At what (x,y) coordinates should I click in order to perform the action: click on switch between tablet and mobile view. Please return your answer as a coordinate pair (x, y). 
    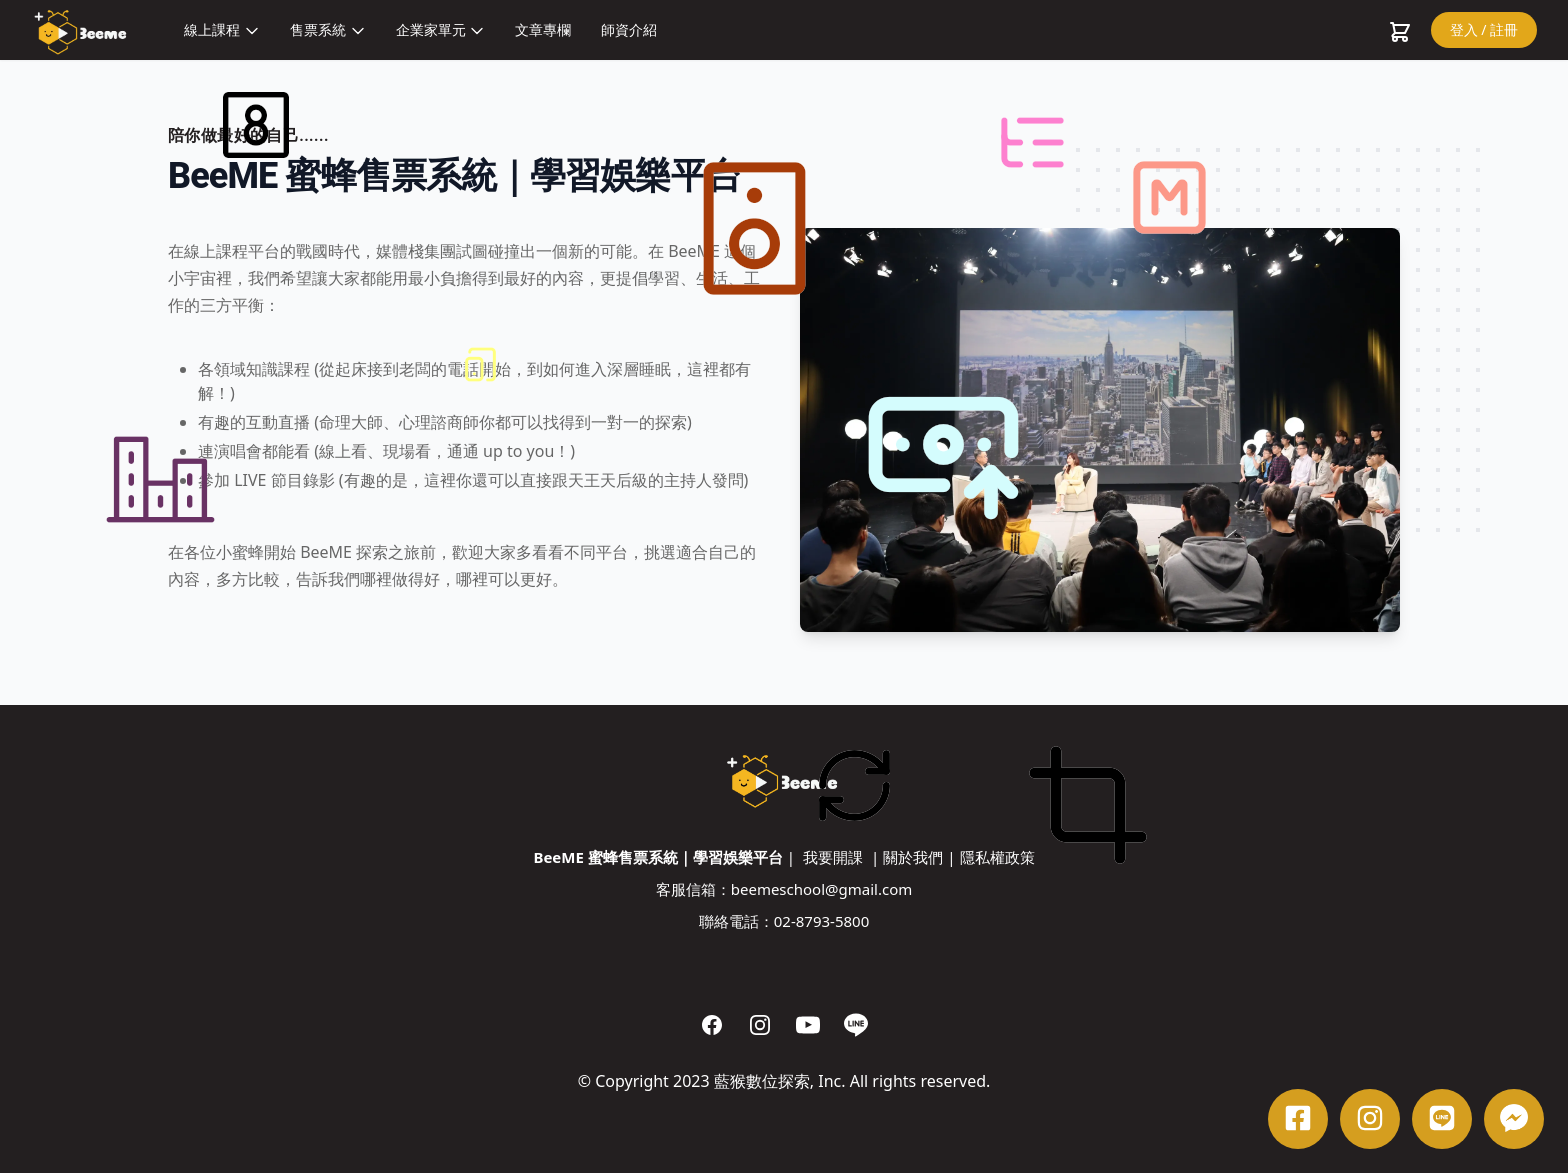
    Looking at the image, I should click on (480, 364).